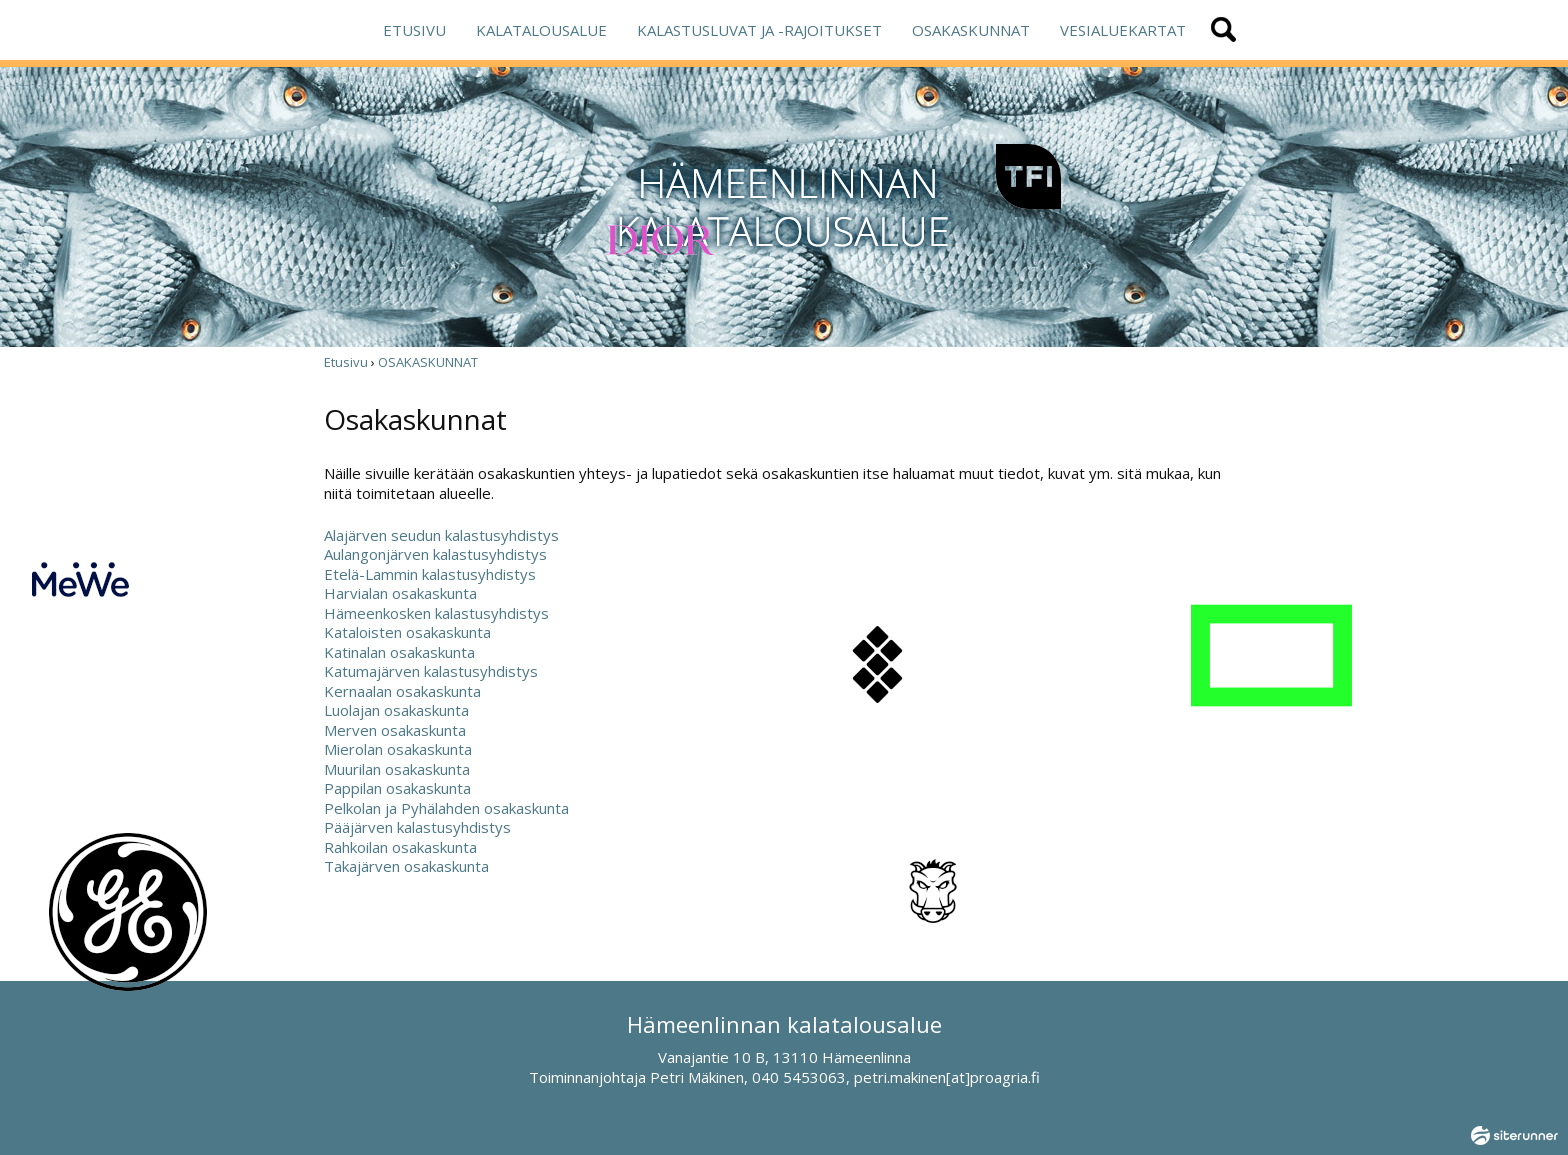 The height and width of the screenshot is (1155, 1568). Describe the element at coordinates (1028, 176) in the screenshot. I see `open transport for ireland app or website` at that location.